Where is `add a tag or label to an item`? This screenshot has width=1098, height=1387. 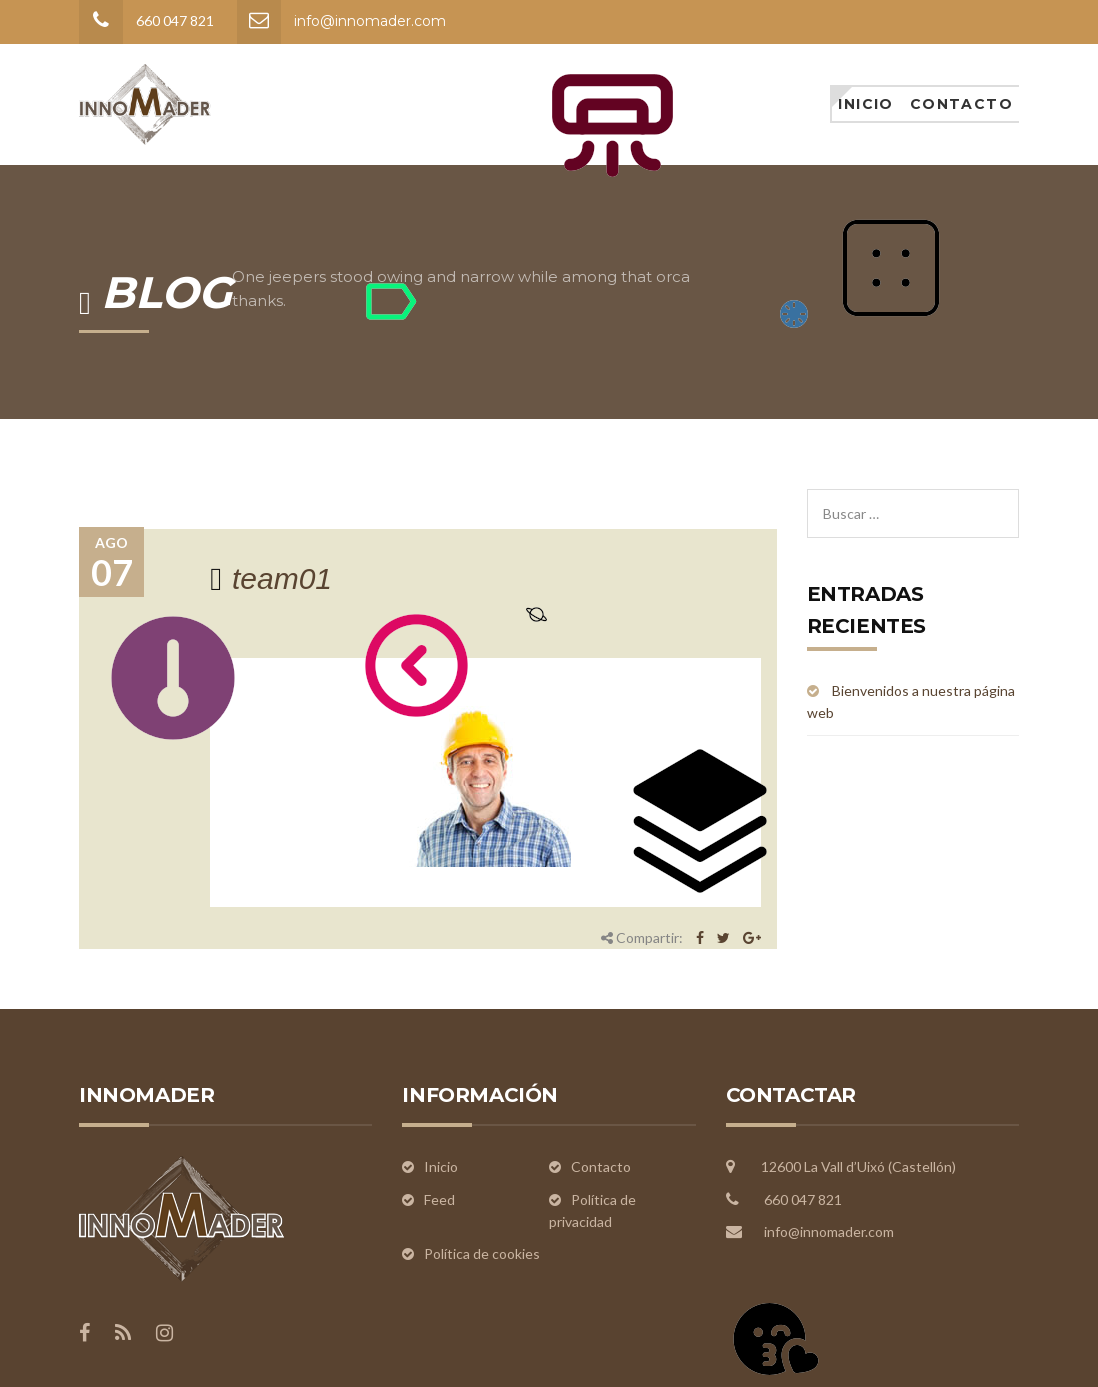
add a tag or label to an item is located at coordinates (389, 301).